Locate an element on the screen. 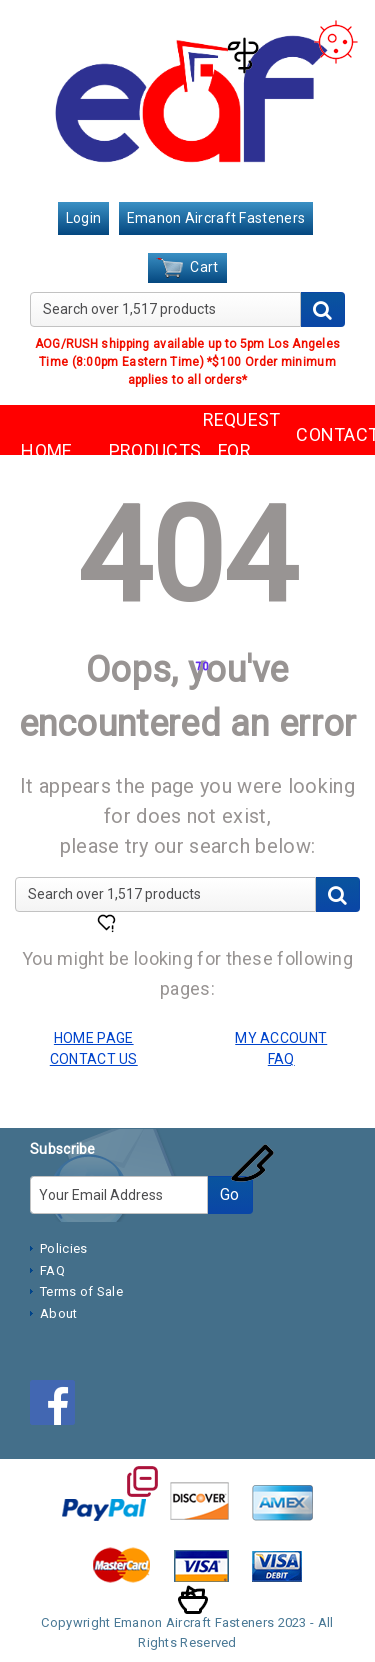 Image resolution: width=375 pixels, height=1662 pixels. remove an item from your library is located at coordinates (142, 1481).